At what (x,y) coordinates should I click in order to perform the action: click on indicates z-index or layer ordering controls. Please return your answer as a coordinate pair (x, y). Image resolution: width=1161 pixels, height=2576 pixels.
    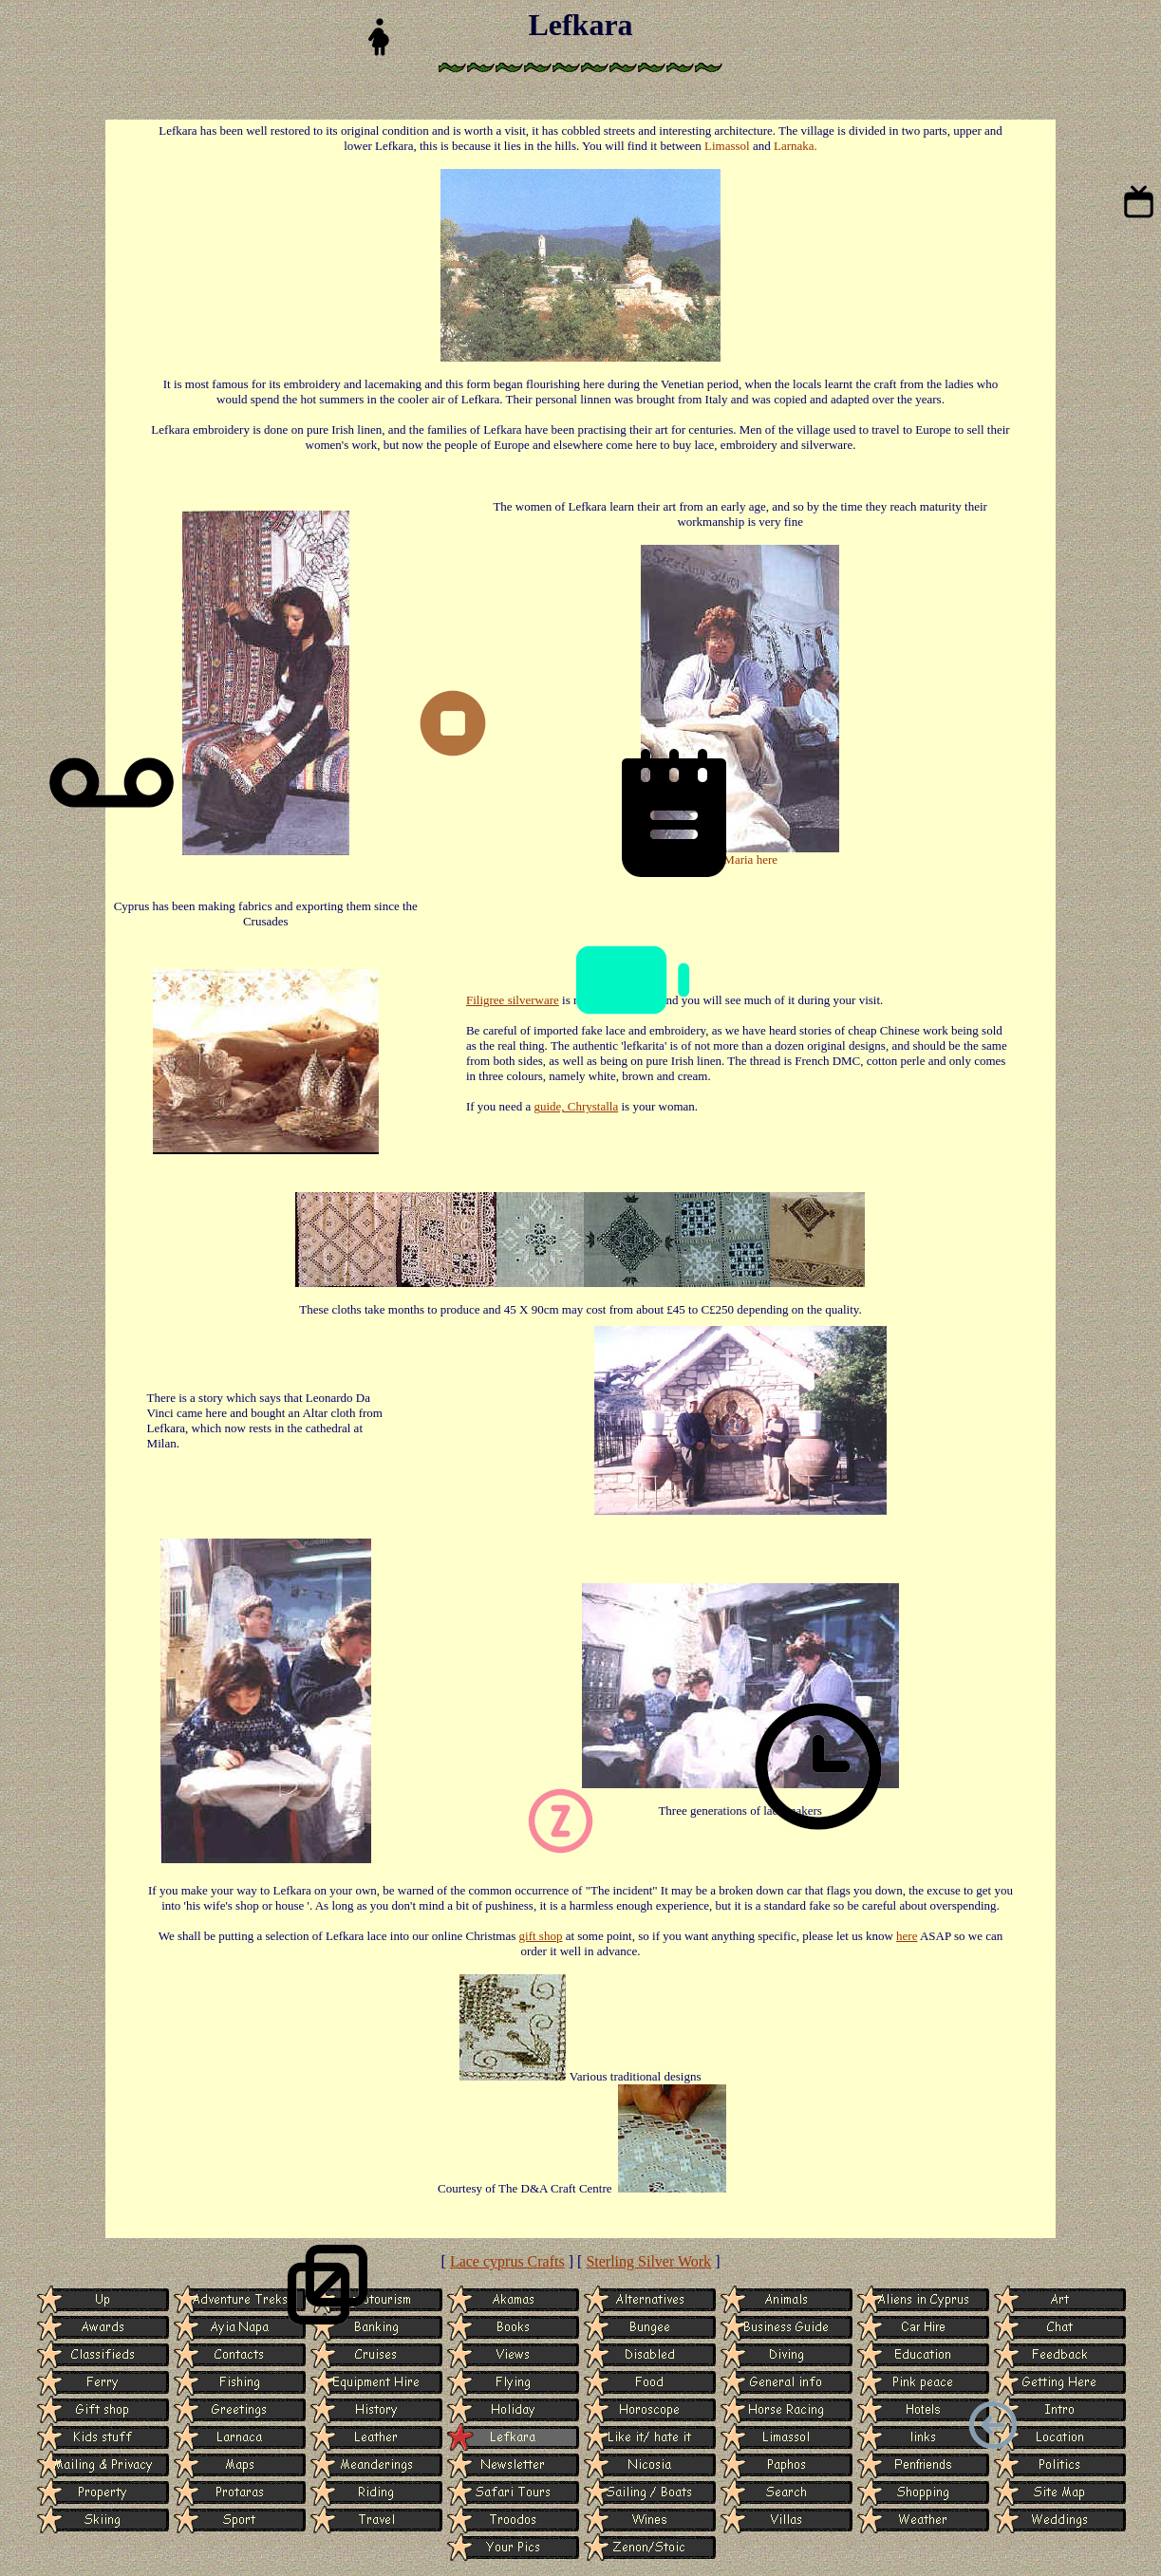
    Looking at the image, I should click on (560, 1820).